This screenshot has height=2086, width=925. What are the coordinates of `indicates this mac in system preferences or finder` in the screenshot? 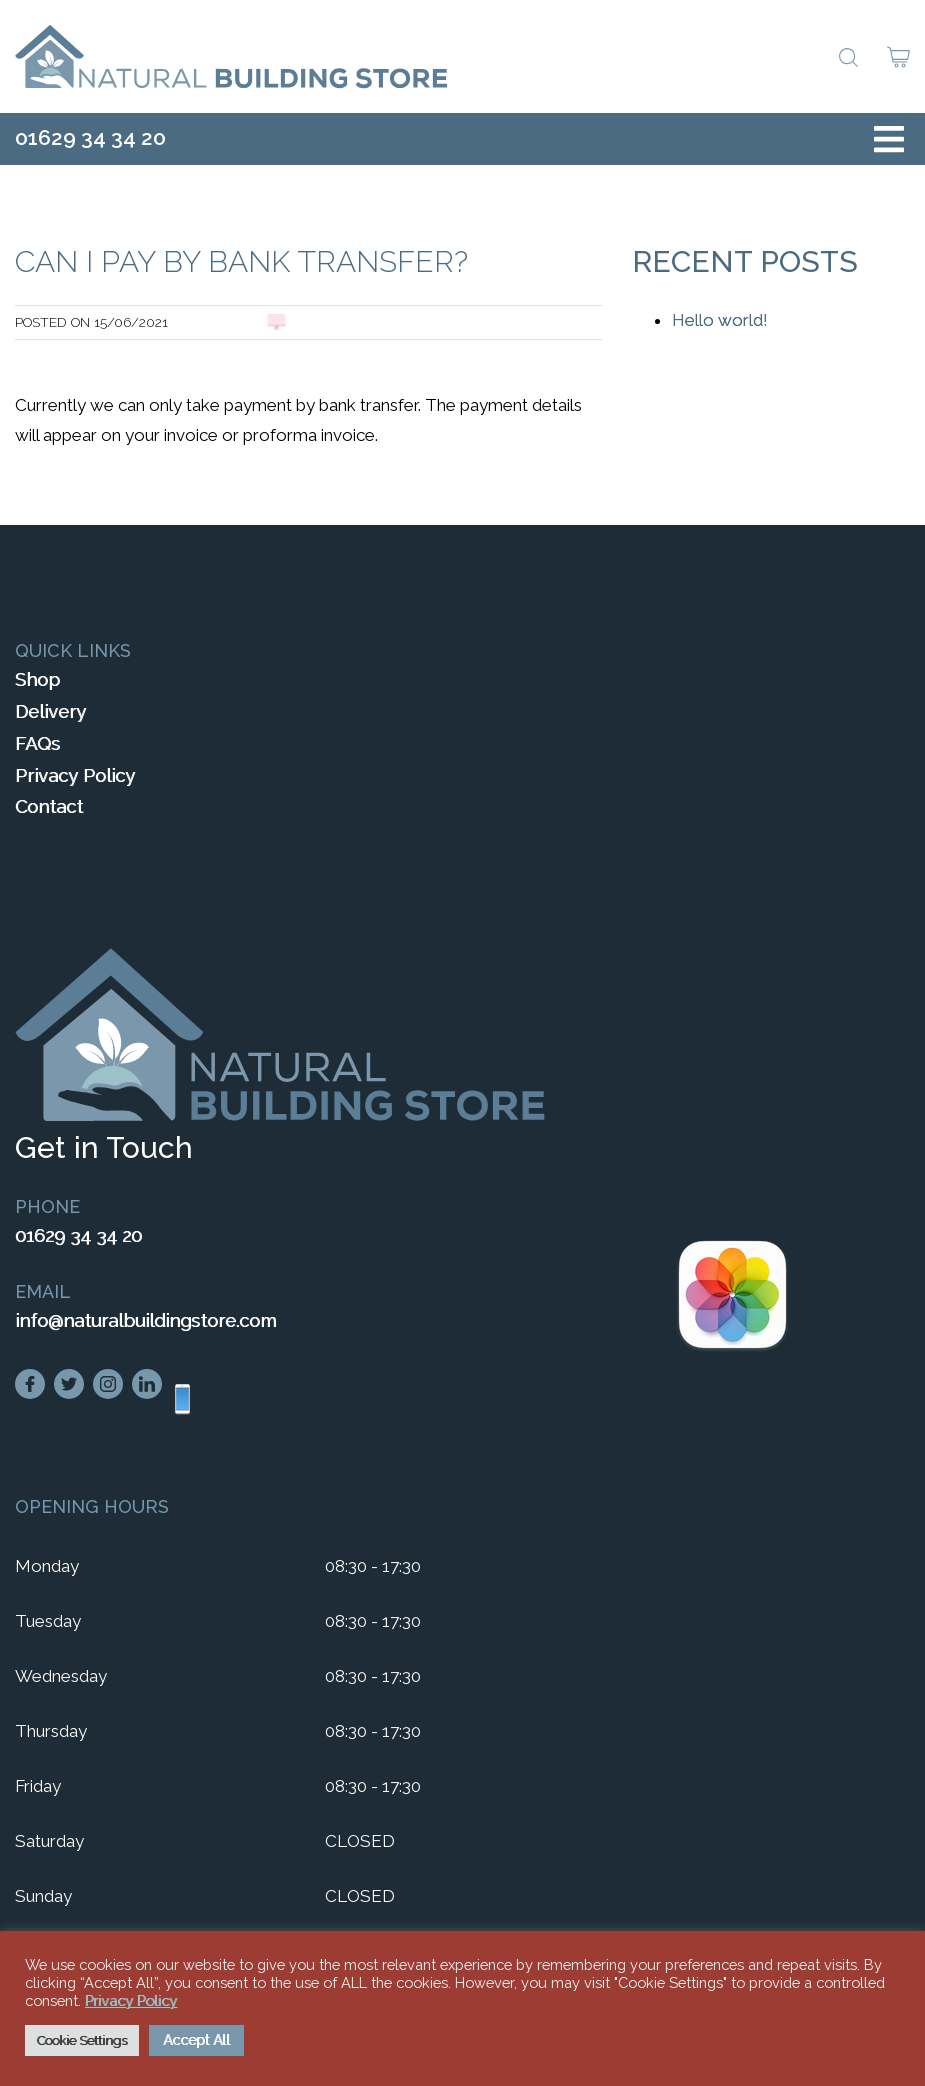 It's located at (276, 321).